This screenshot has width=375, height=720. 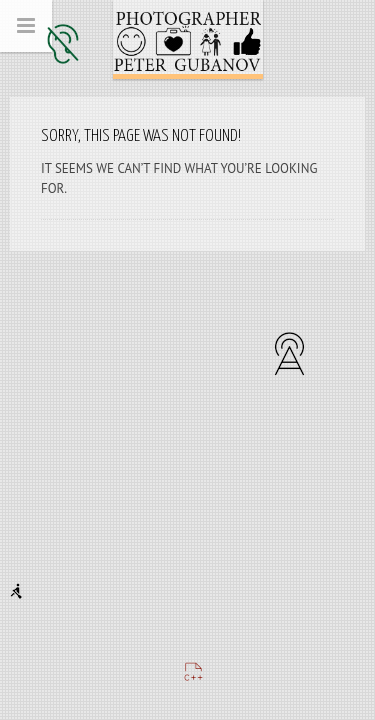 I want to click on indicates cellular network signal or connectivity, so click(x=289, y=354).